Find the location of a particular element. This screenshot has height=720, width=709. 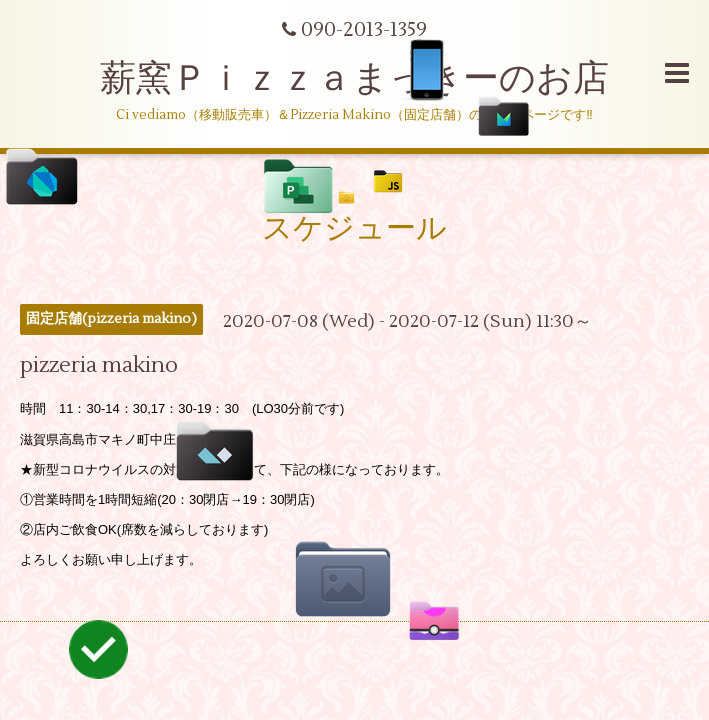

ipod touch device icon is located at coordinates (427, 69).